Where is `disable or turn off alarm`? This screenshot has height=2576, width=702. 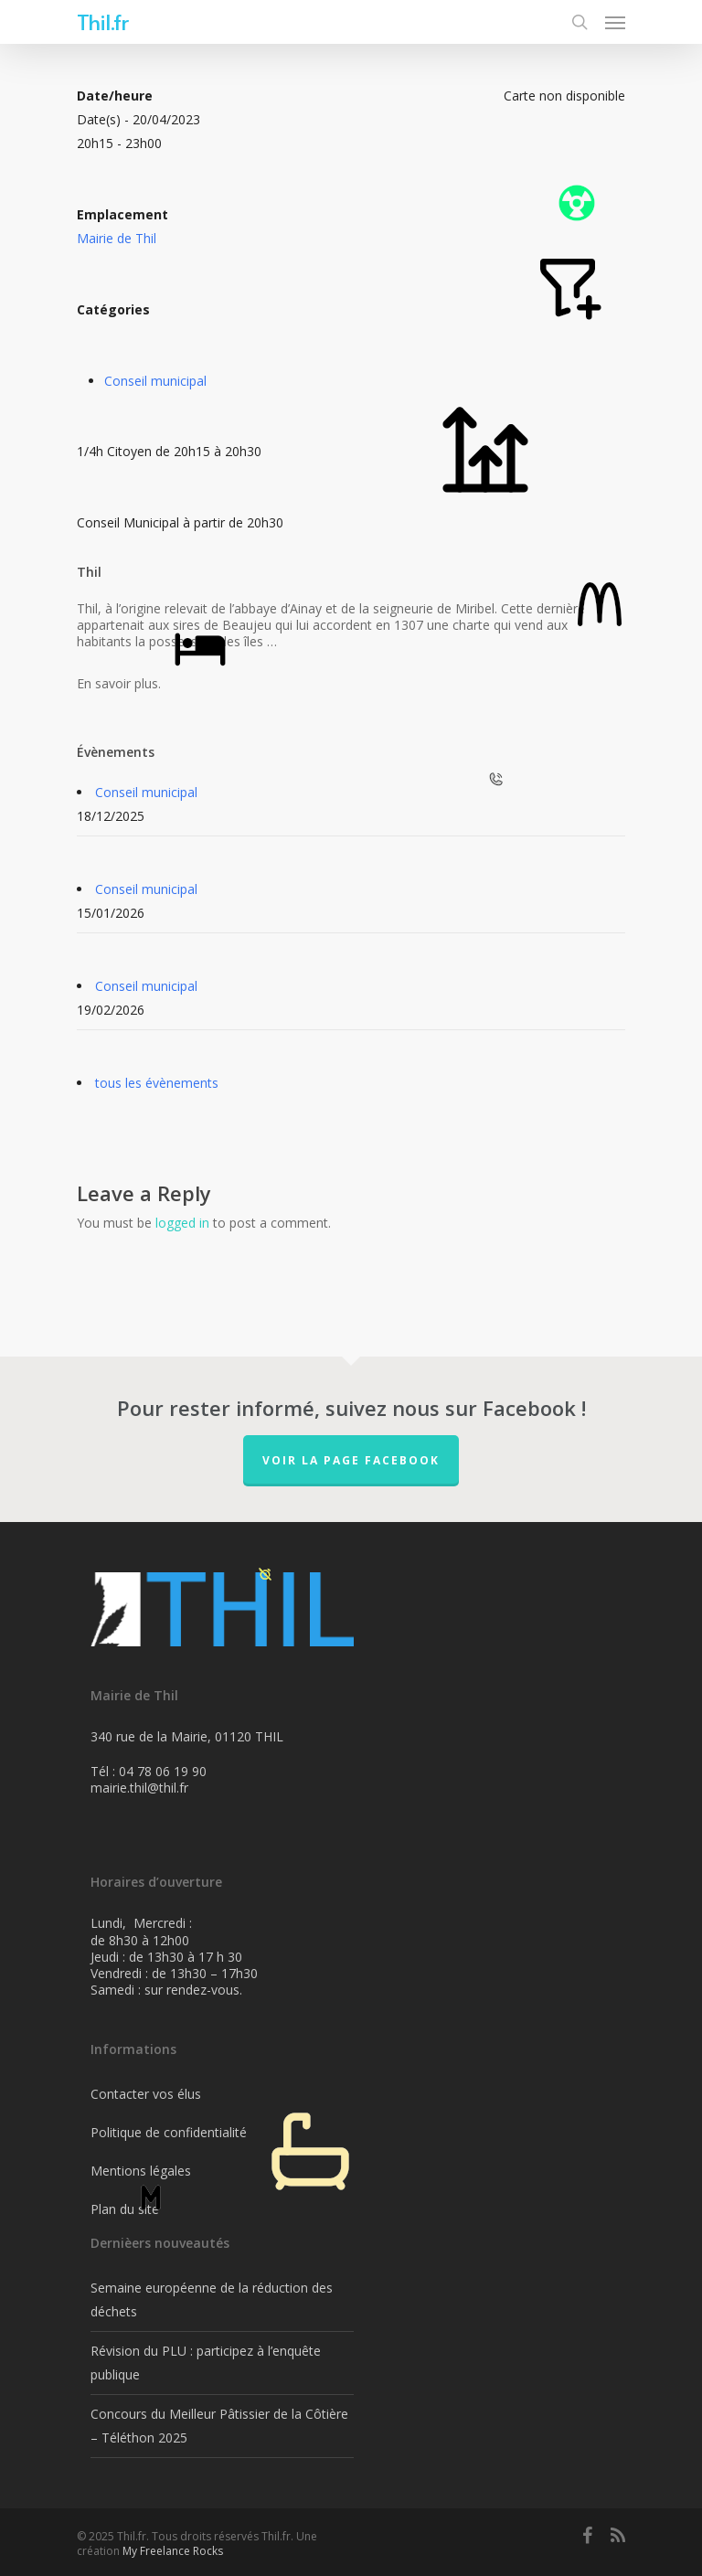 disable or turn off alarm is located at coordinates (265, 1574).